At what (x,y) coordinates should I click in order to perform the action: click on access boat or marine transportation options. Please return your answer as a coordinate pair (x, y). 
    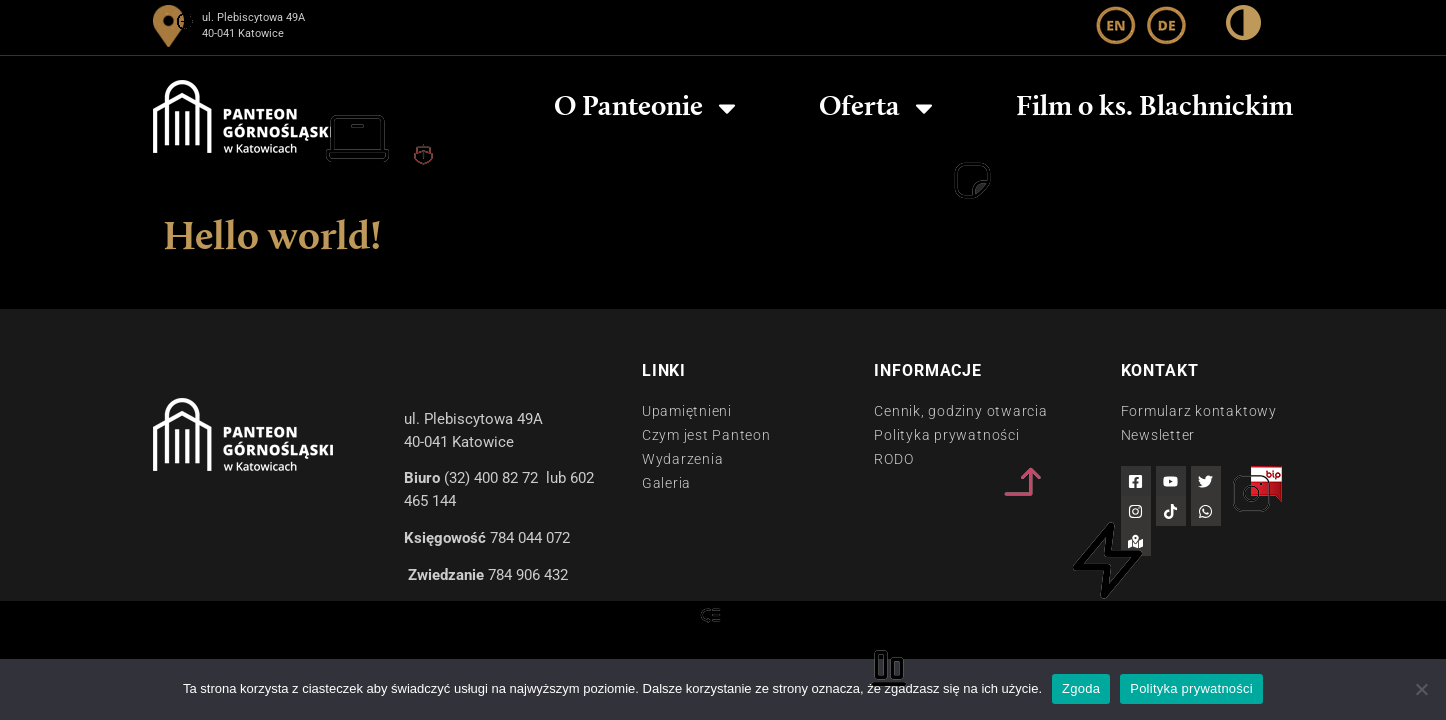
    Looking at the image, I should click on (423, 154).